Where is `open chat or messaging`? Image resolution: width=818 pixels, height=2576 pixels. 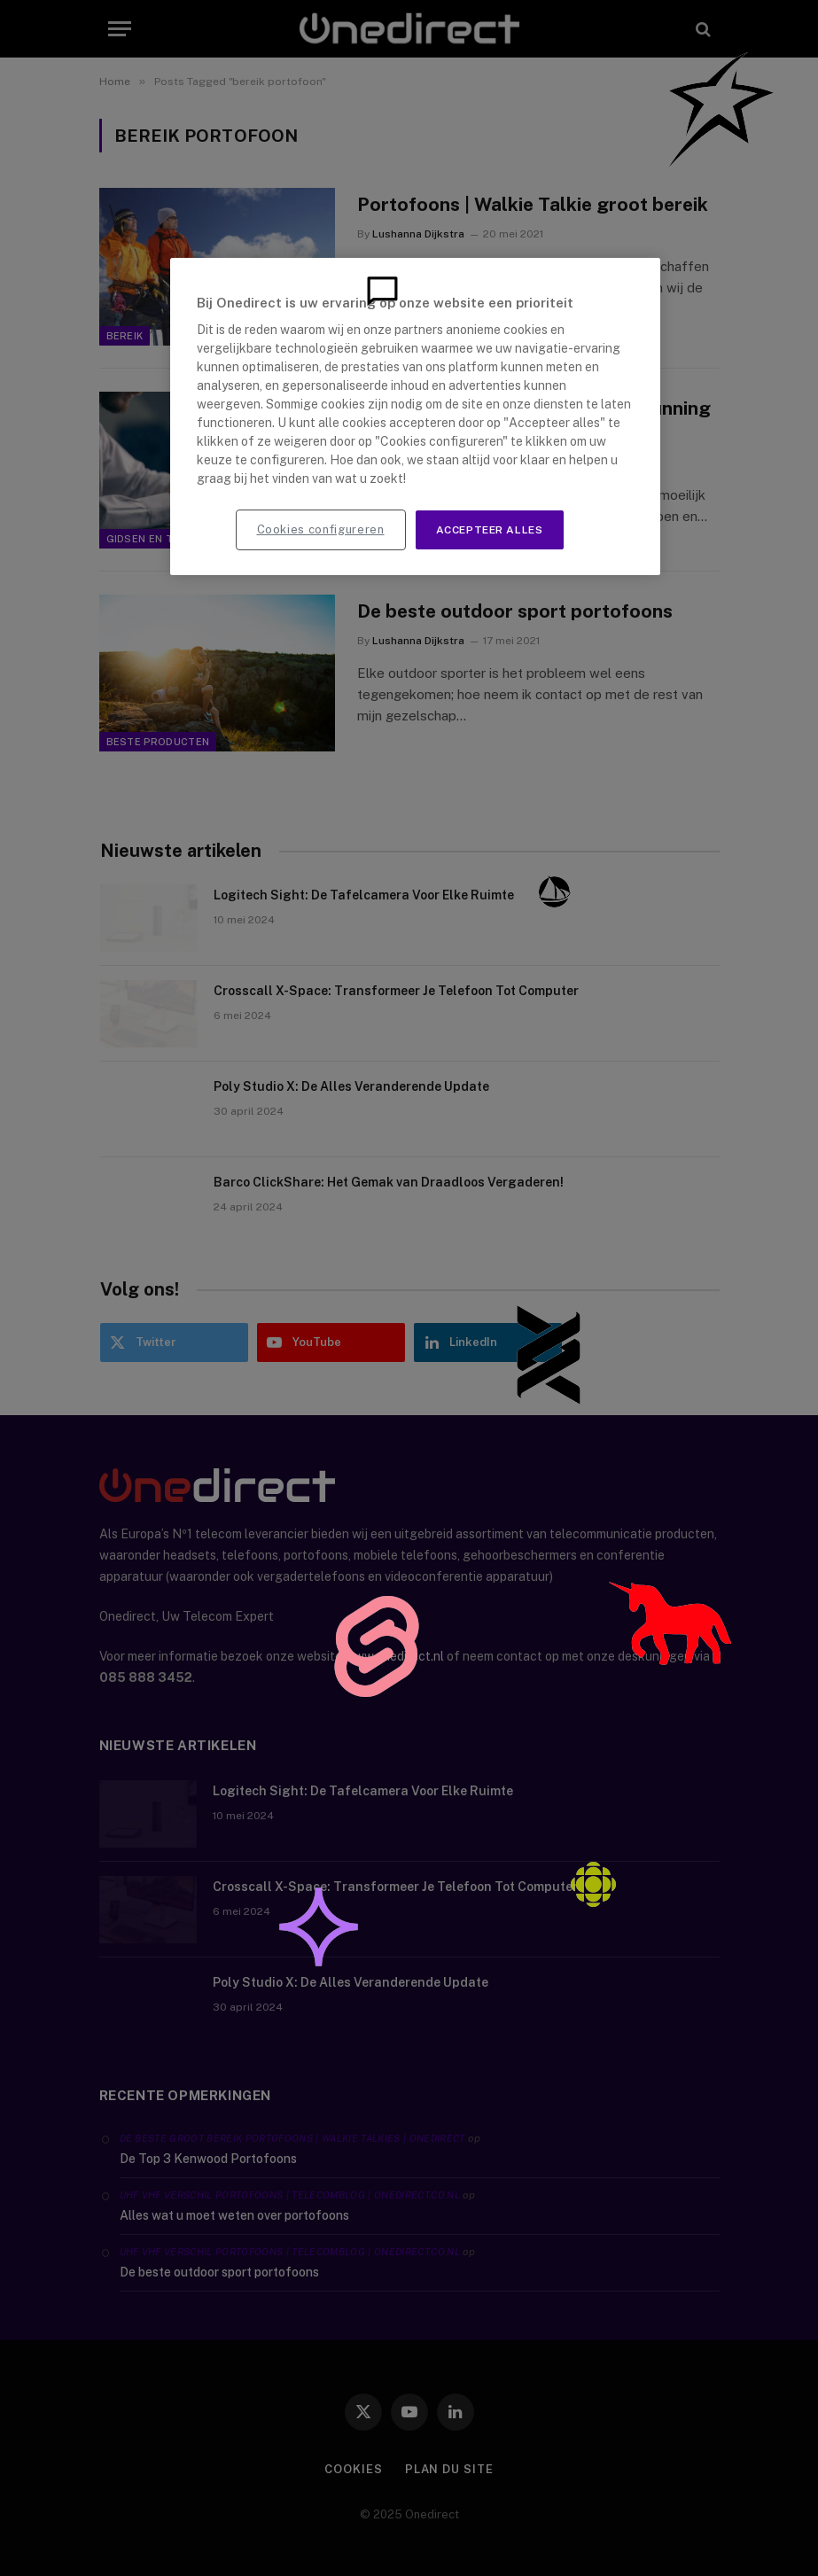 open chat or messaging is located at coordinates (382, 290).